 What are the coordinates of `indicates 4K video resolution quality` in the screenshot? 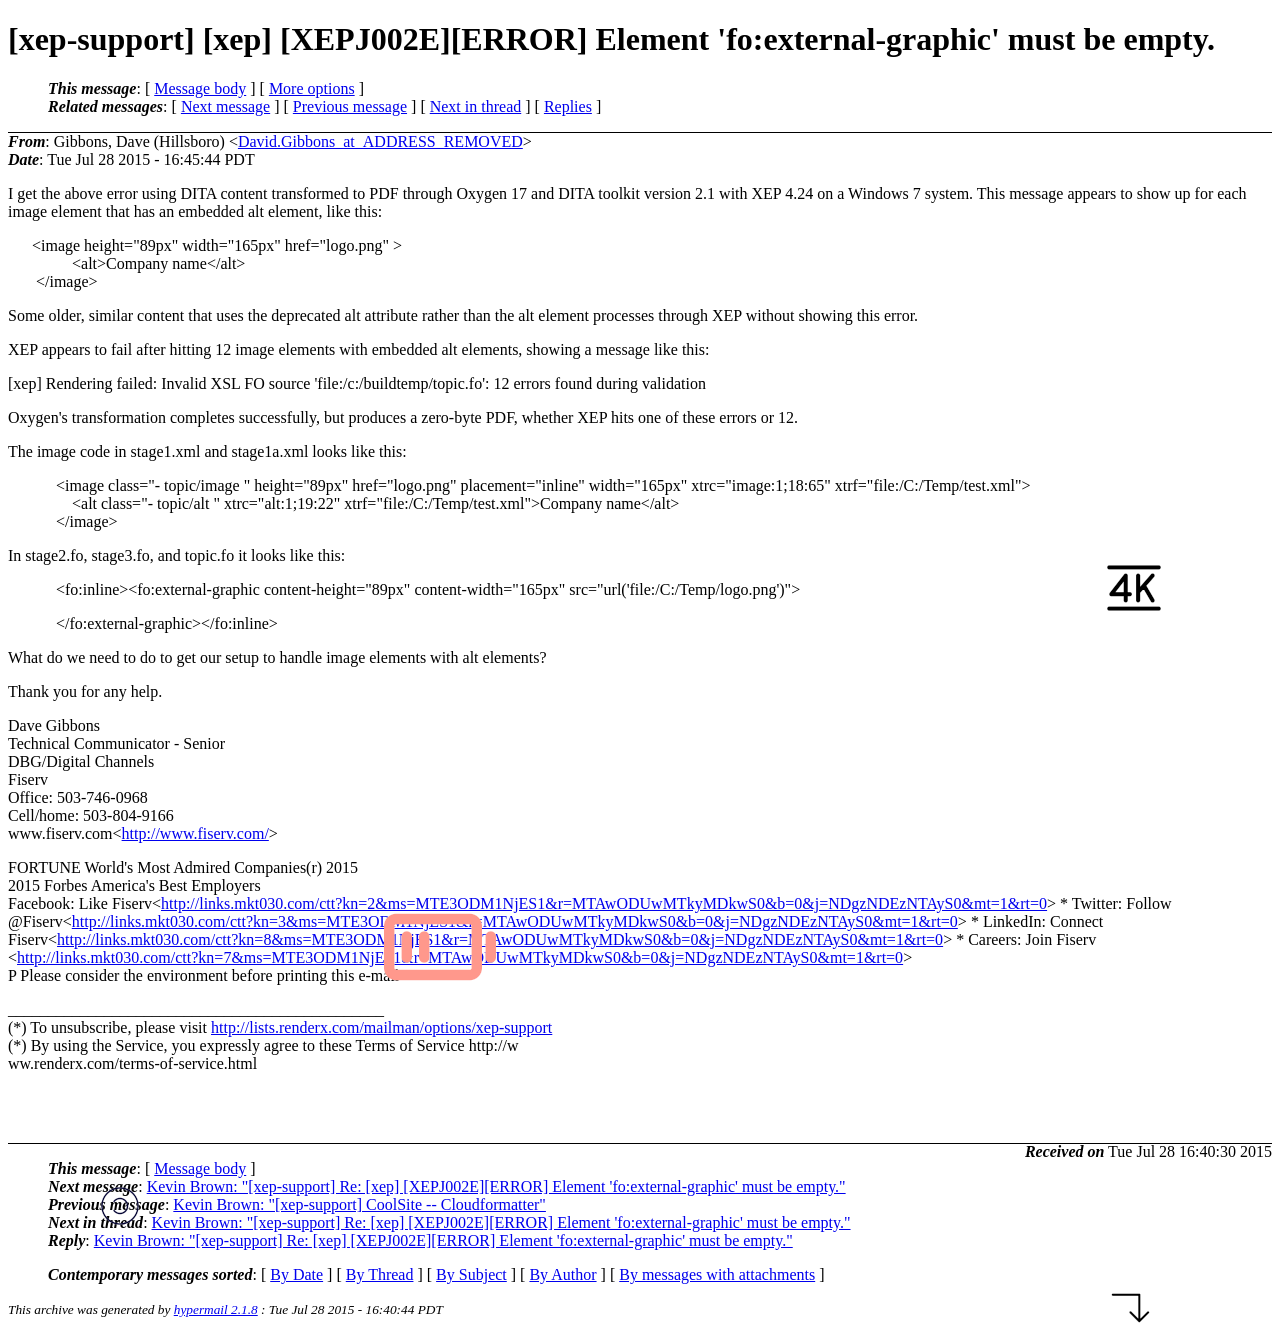 It's located at (1134, 588).